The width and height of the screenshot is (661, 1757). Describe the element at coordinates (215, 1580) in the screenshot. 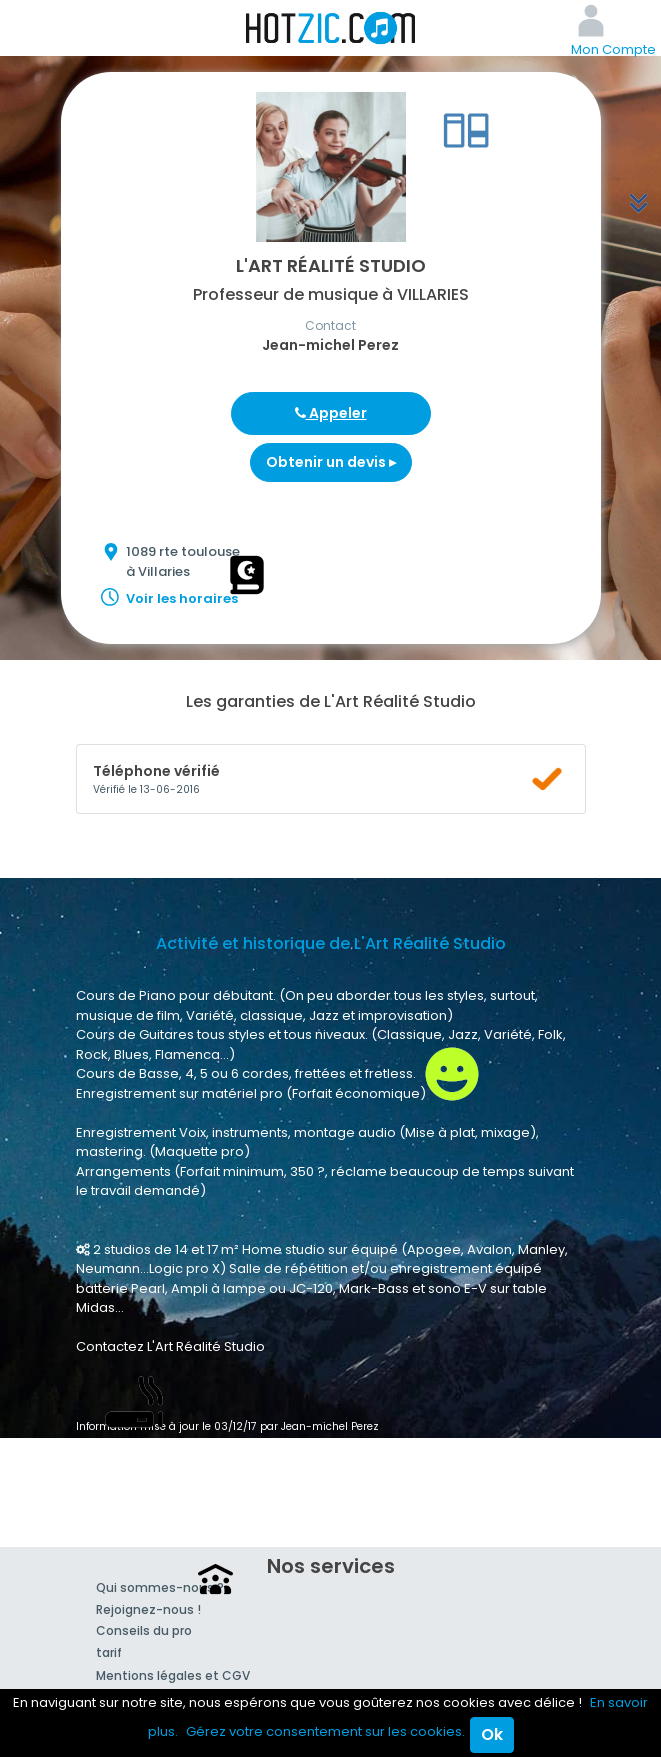

I see `view household or family members` at that location.